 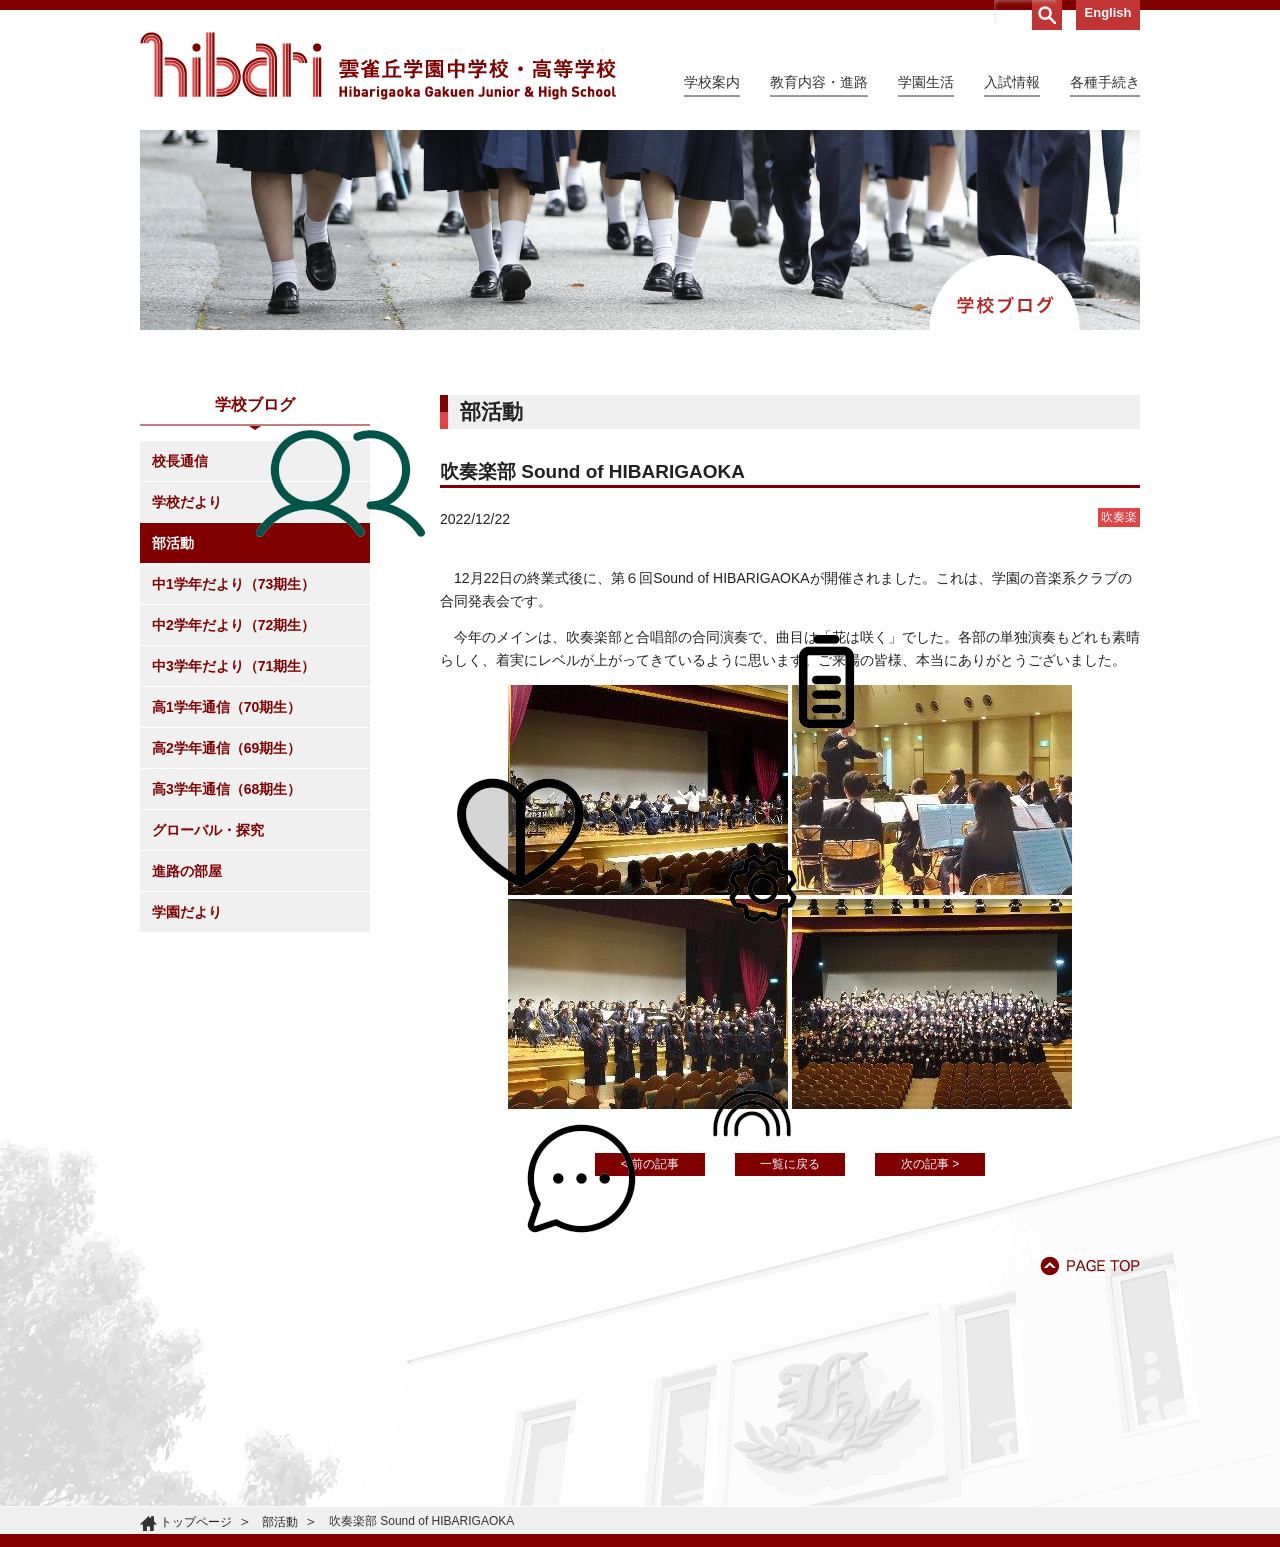 What do you see at coordinates (826, 681) in the screenshot?
I see `indicates high battery level` at bounding box center [826, 681].